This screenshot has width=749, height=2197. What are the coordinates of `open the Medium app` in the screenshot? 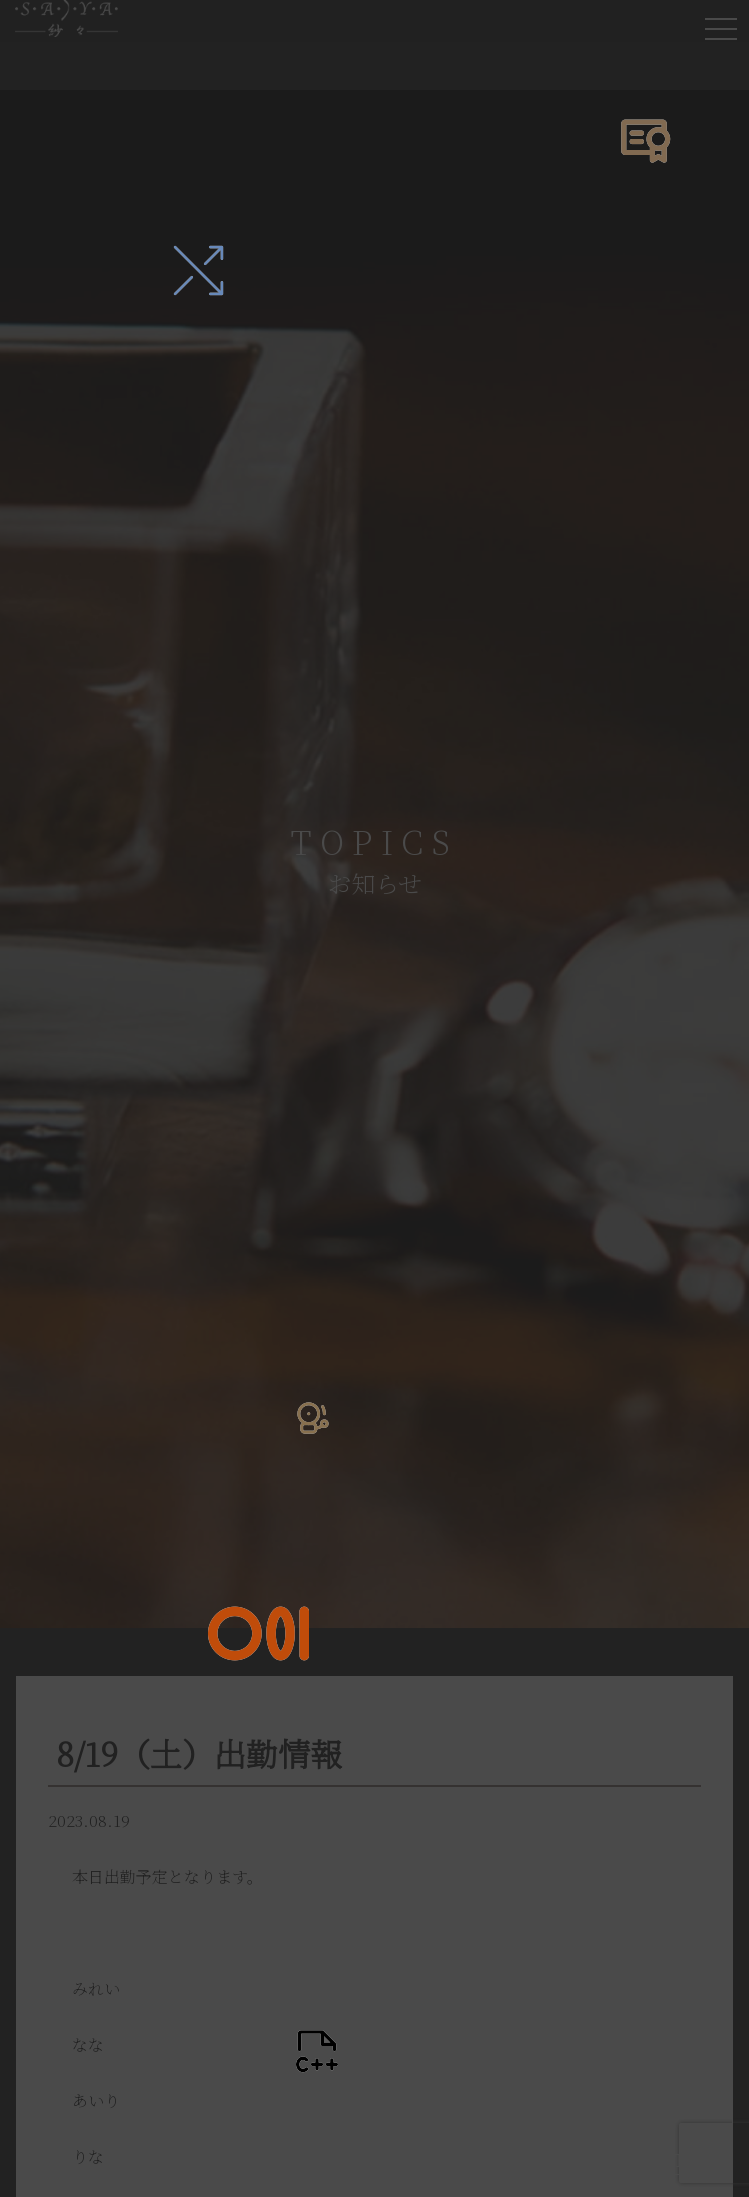 It's located at (258, 1633).